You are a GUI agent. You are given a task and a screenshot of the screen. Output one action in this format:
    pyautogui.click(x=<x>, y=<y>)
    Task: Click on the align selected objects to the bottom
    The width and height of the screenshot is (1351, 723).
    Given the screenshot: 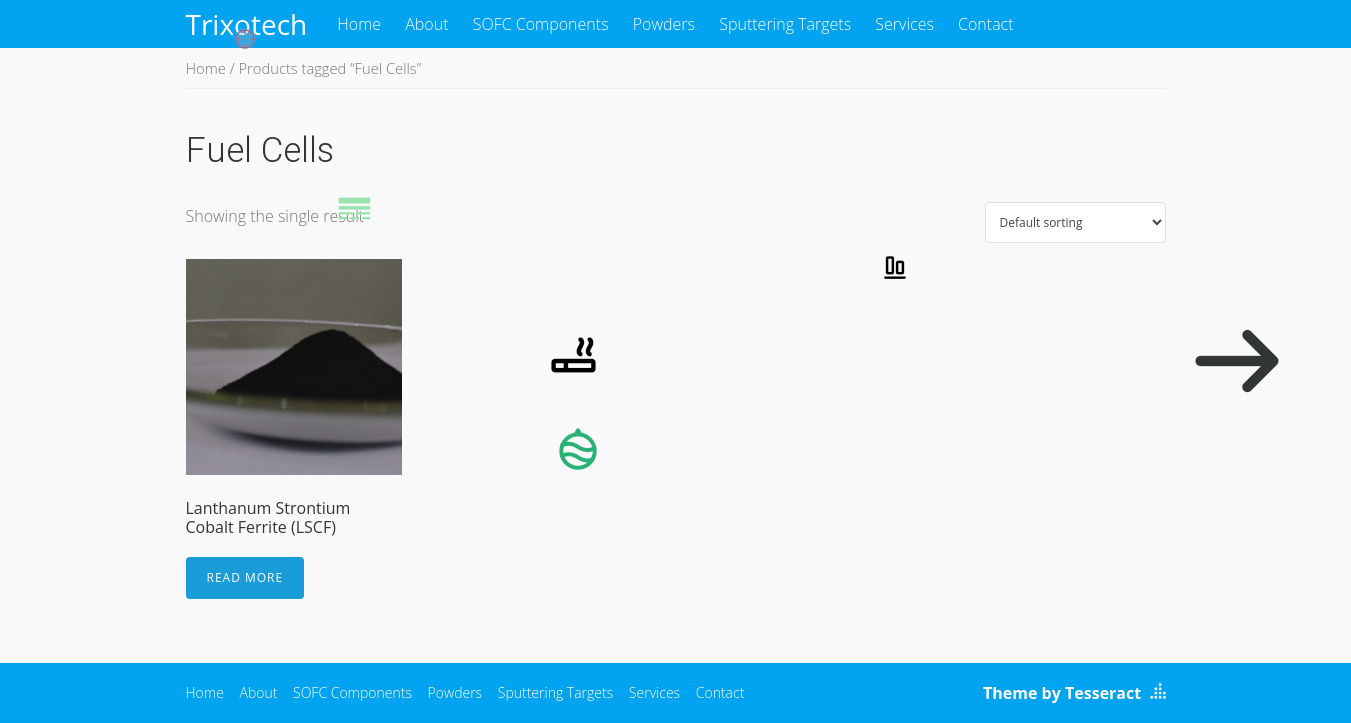 What is the action you would take?
    pyautogui.click(x=895, y=268)
    